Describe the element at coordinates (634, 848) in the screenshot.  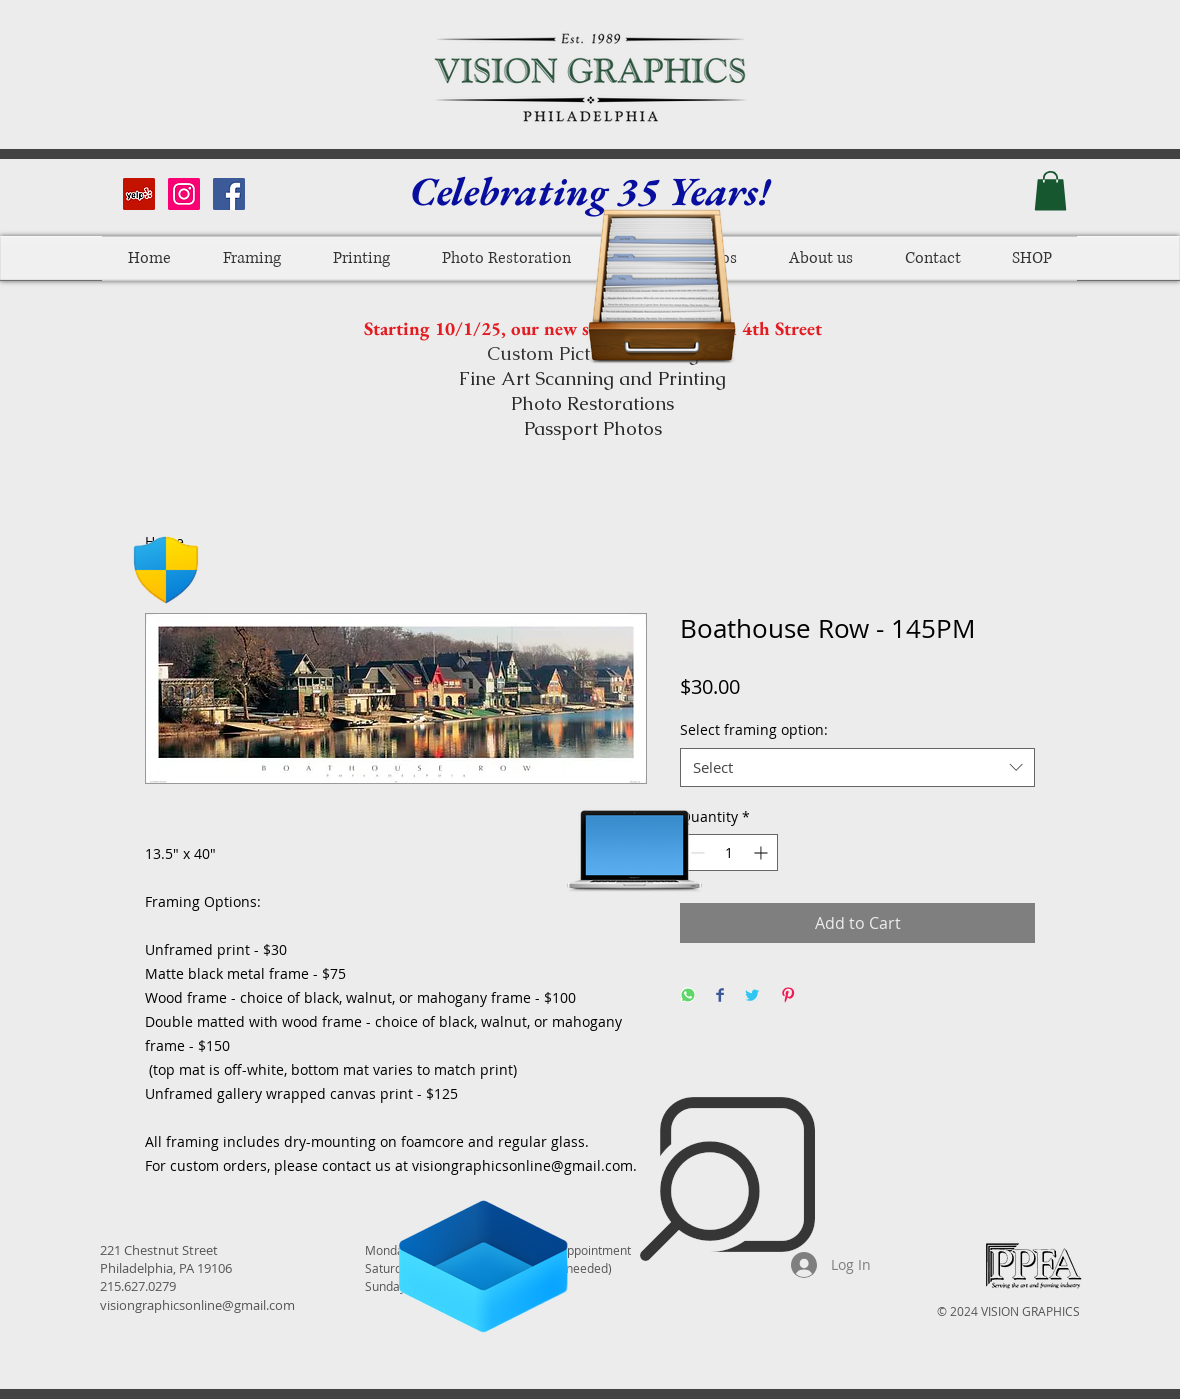
I see `represents this macbook pro in system settings` at that location.